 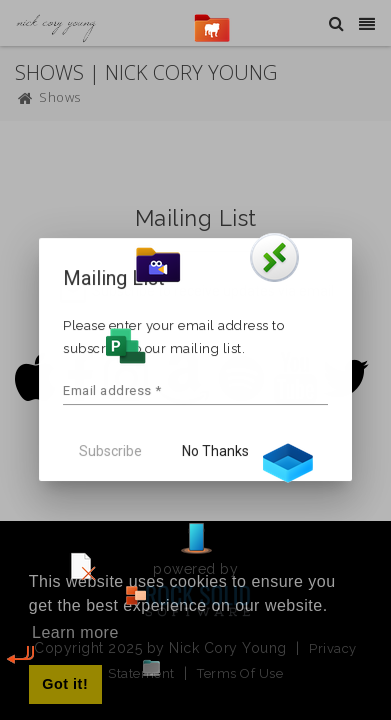 I want to click on open wondershare anireel project folder, so click(x=158, y=266).